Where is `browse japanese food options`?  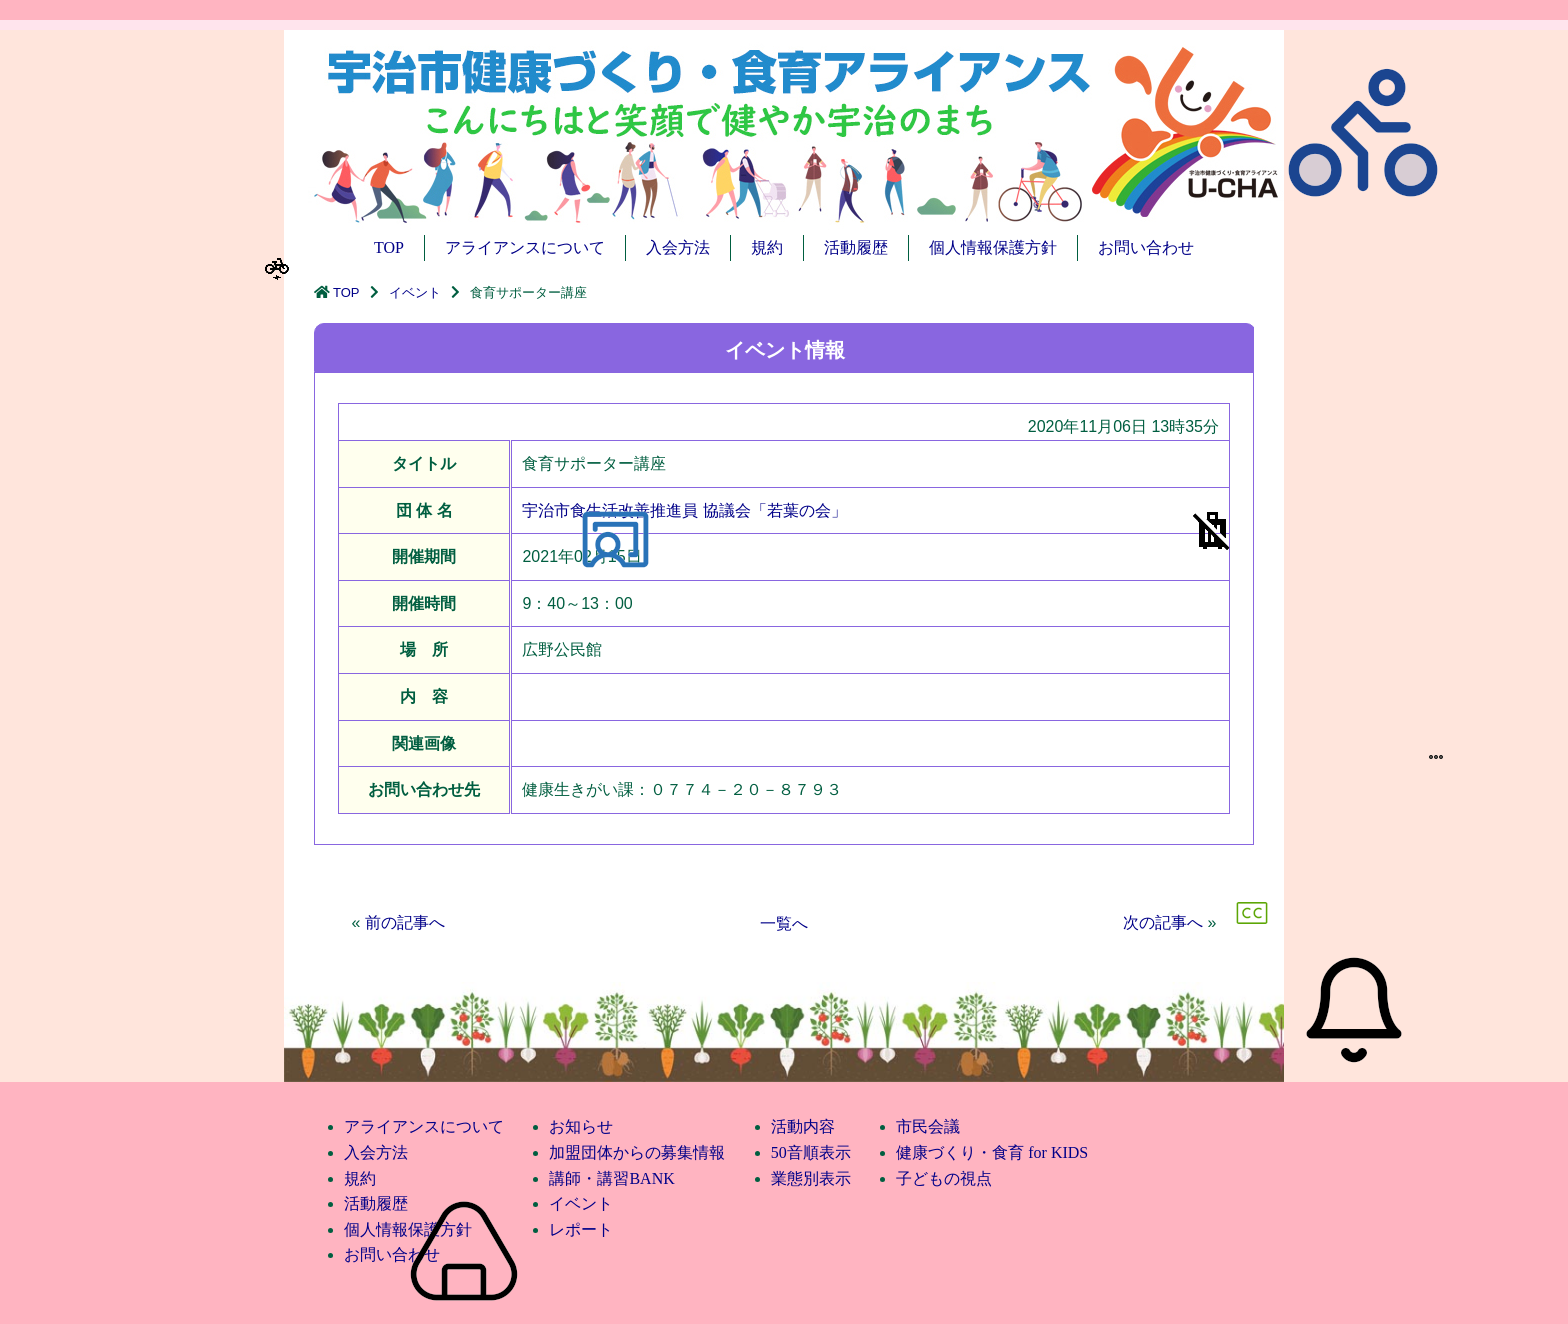 browse japanese food options is located at coordinates (464, 1251).